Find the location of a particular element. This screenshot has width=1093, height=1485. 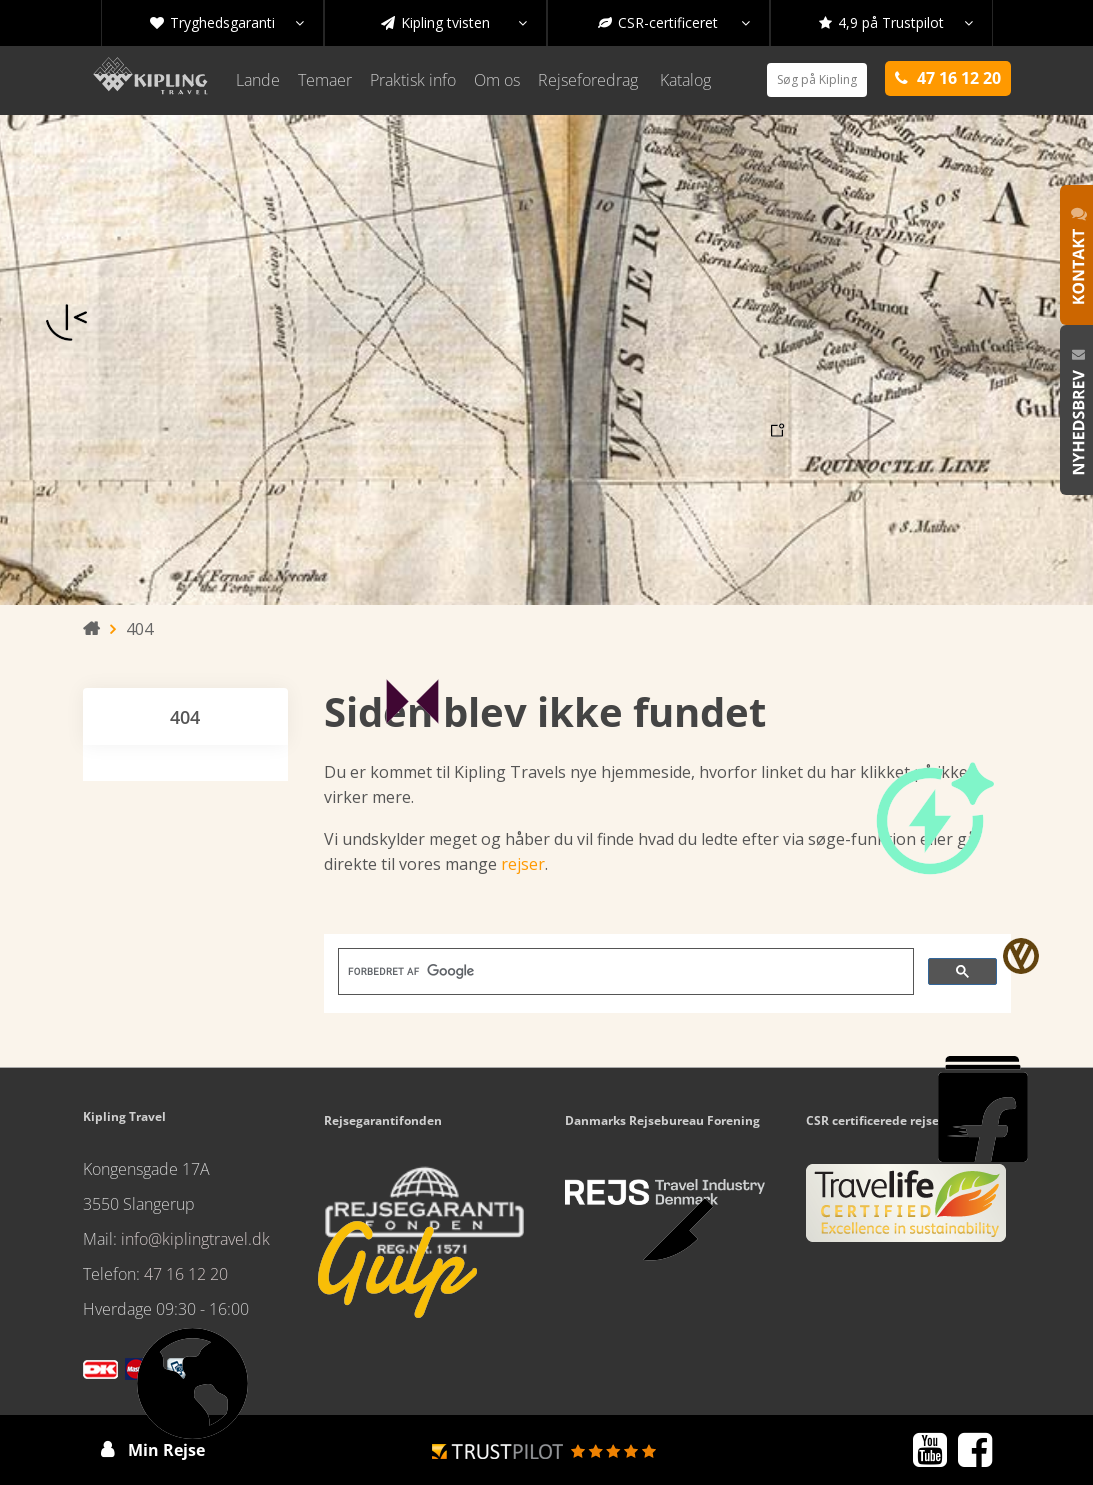

visit Frontend Mentor website is located at coordinates (66, 322).